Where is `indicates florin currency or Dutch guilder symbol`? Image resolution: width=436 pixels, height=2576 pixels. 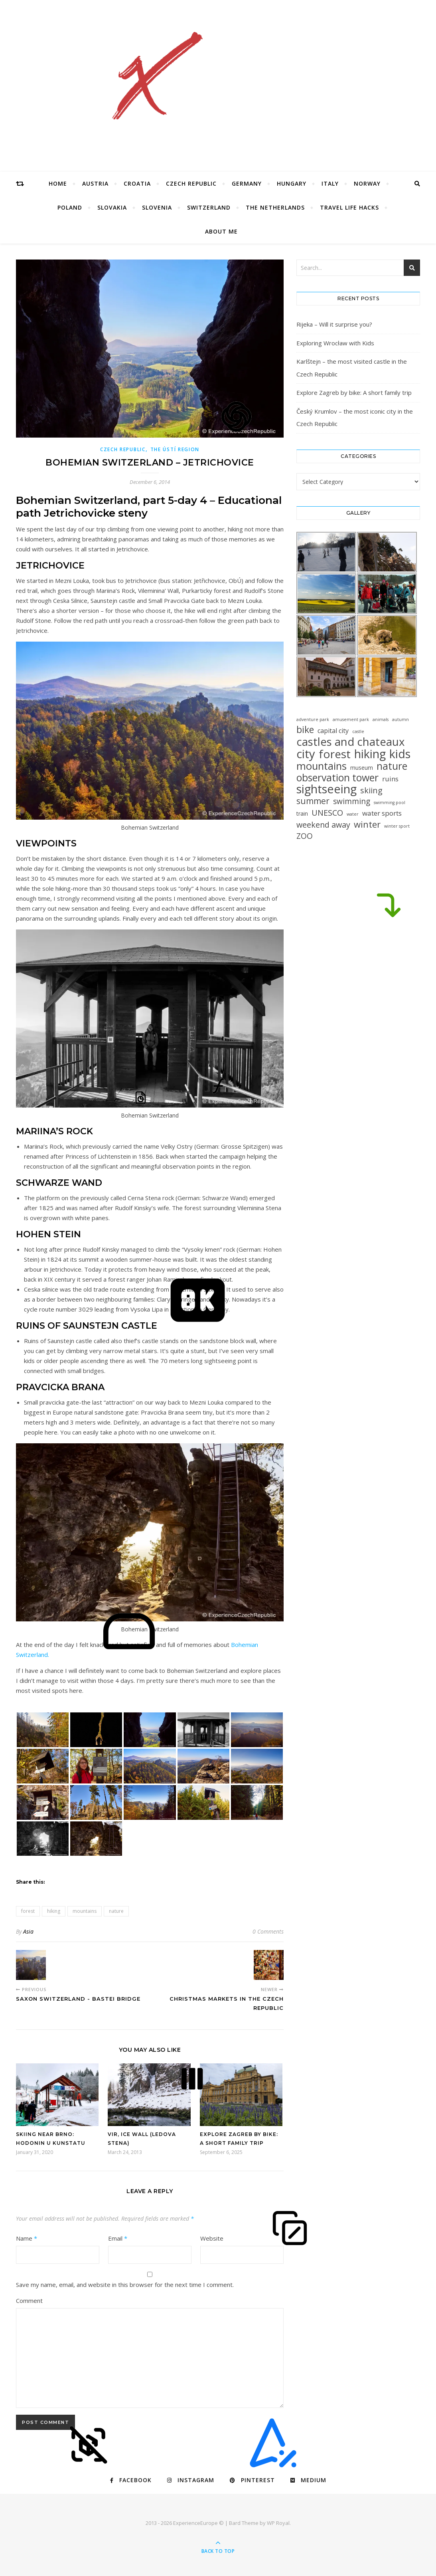
indicates florin currency or Dutch guilder symbol is located at coordinates (218, 1086).